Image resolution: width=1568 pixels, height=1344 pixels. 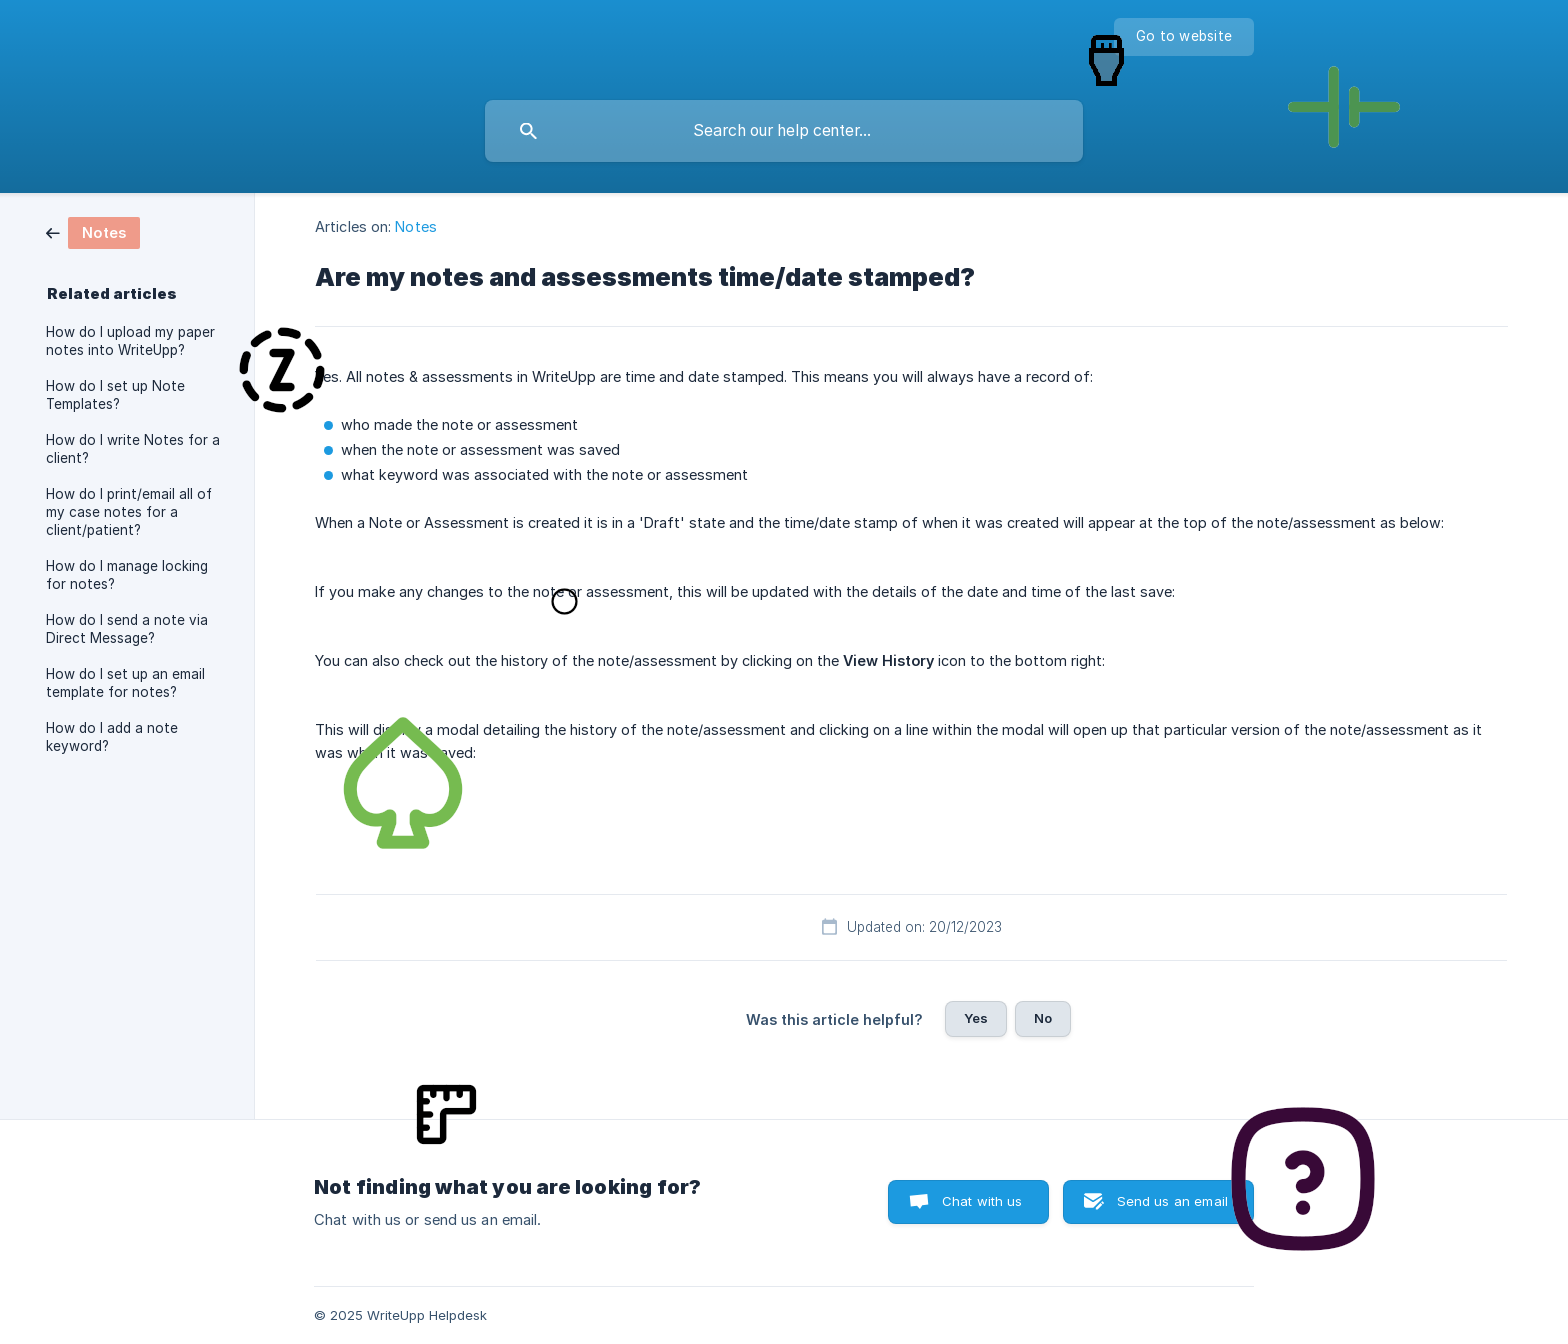 What do you see at coordinates (403, 783) in the screenshot?
I see `spade suit symbol for card games` at bounding box center [403, 783].